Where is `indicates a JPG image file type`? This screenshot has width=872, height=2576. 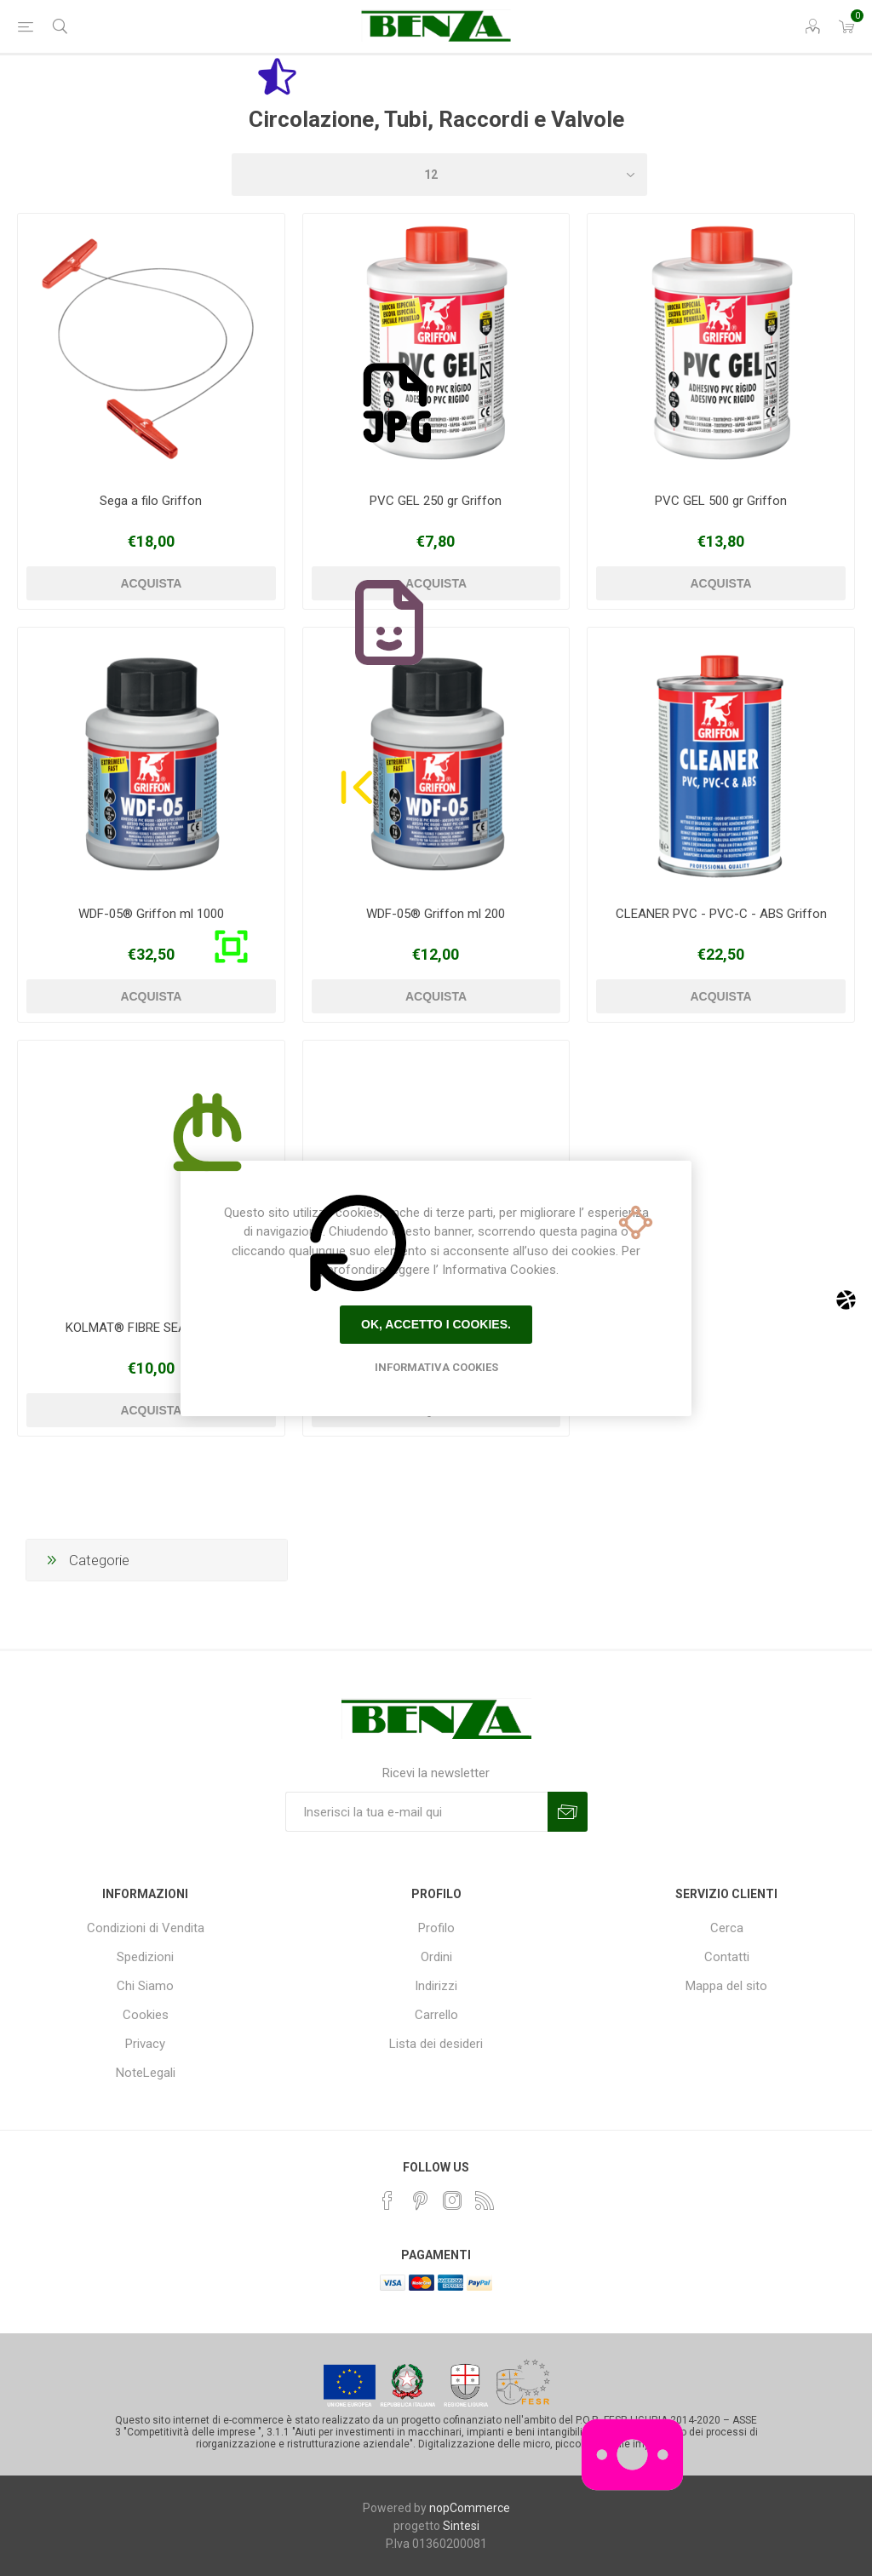 indicates a JPG image file type is located at coordinates (395, 403).